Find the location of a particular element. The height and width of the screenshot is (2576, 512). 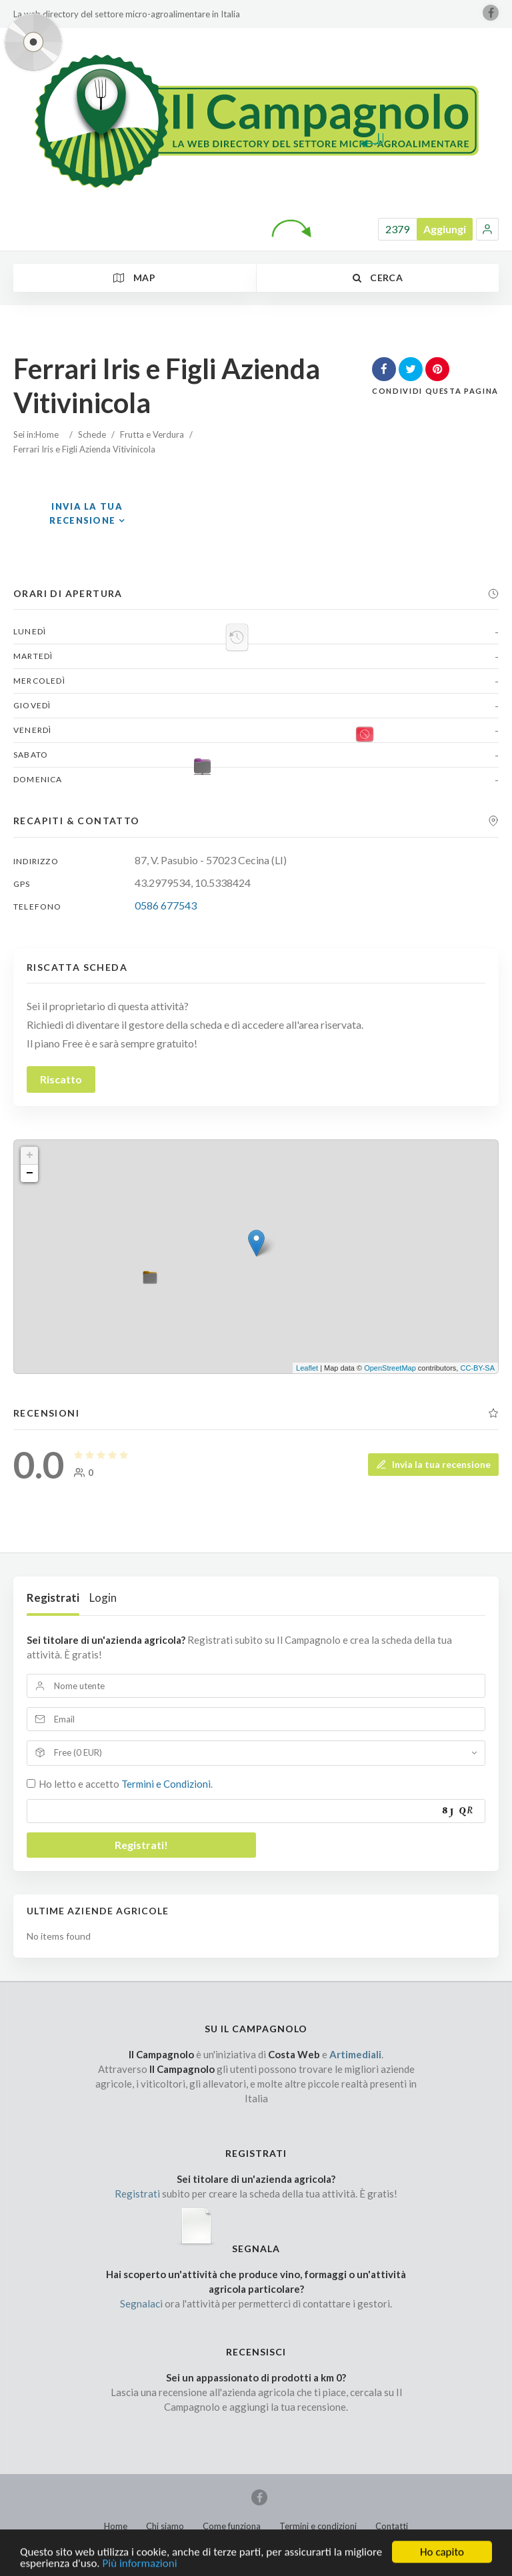

indicates a missing or unavailable image is located at coordinates (365, 734).